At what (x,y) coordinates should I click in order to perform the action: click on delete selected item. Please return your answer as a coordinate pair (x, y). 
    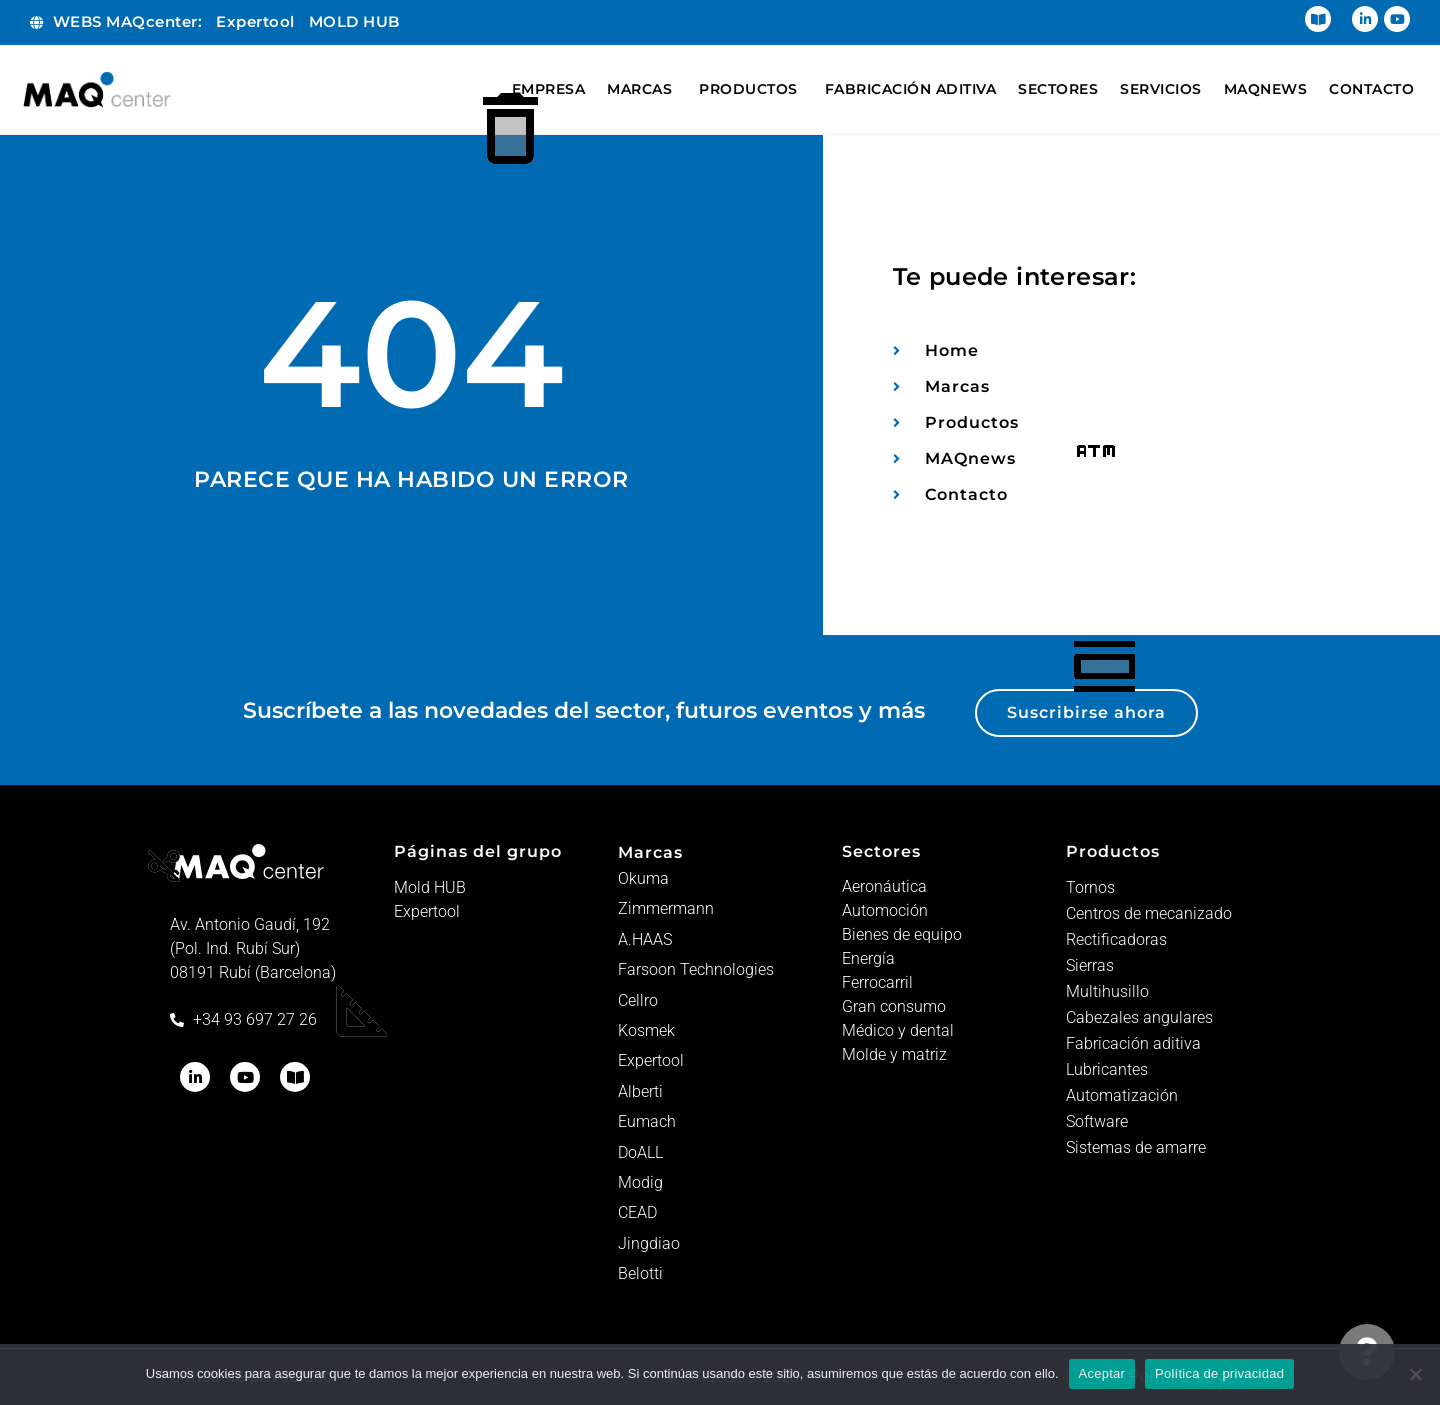
    Looking at the image, I should click on (510, 128).